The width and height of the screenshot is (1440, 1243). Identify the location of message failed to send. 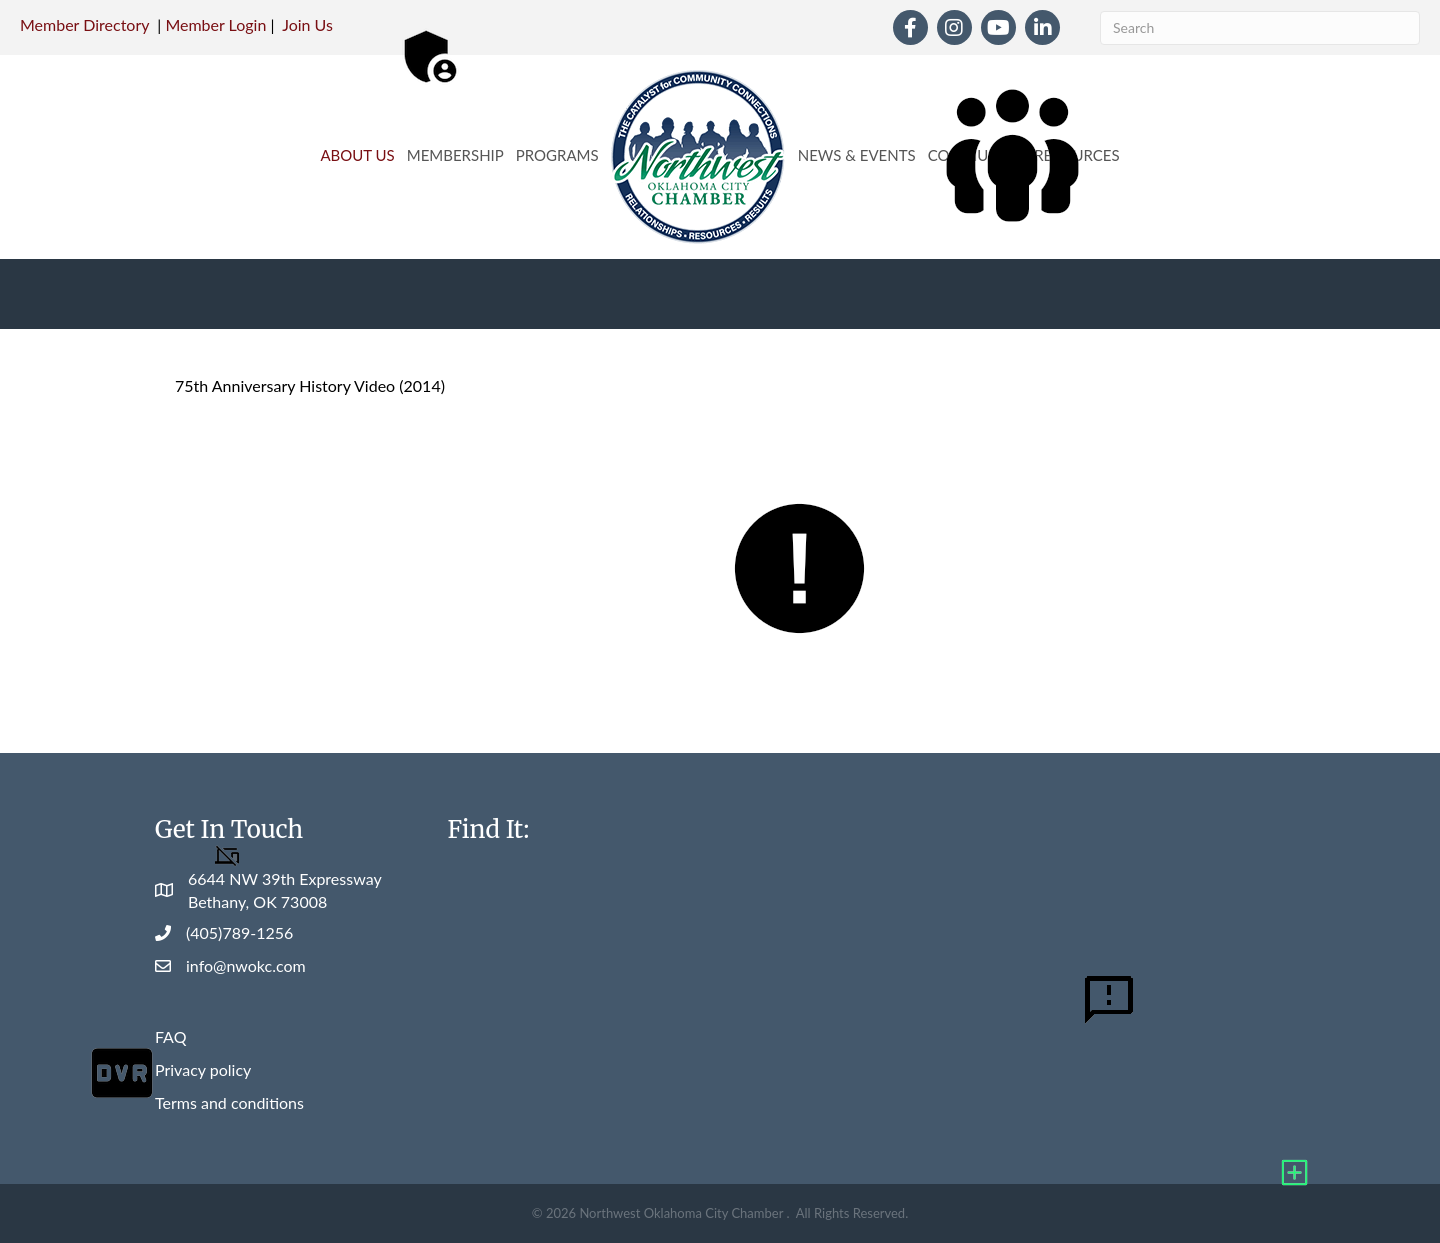
(1109, 1000).